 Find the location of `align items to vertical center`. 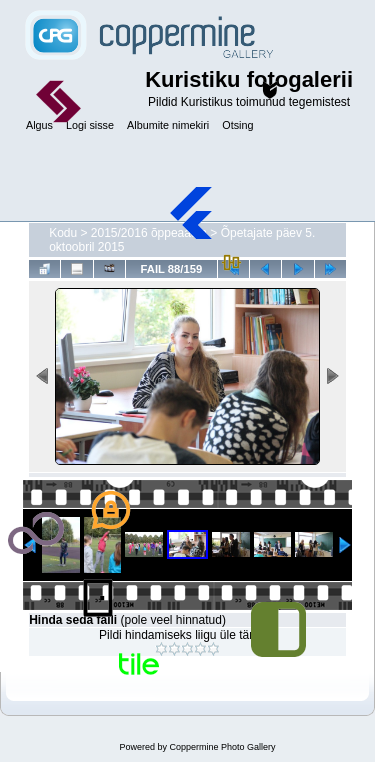

align items to vertical center is located at coordinates (231, 262).